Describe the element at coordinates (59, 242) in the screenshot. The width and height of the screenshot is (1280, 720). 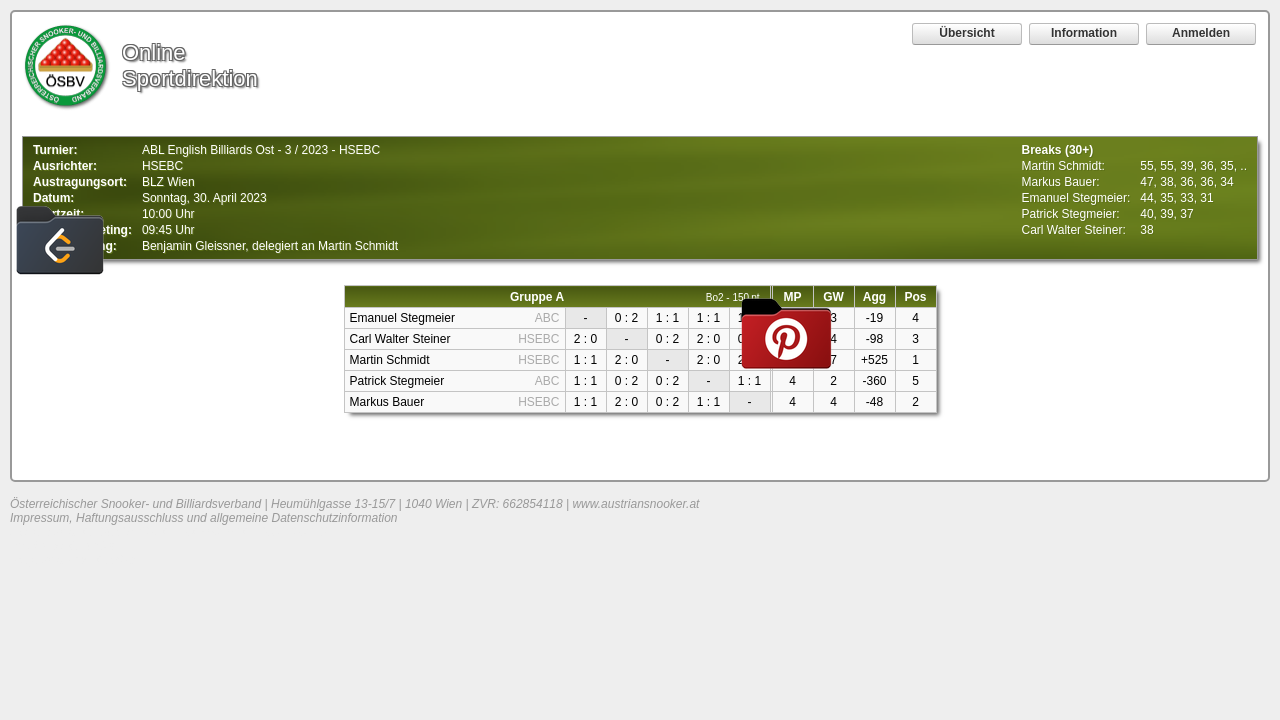
I see `open your leetcode practice files folder` at that location.